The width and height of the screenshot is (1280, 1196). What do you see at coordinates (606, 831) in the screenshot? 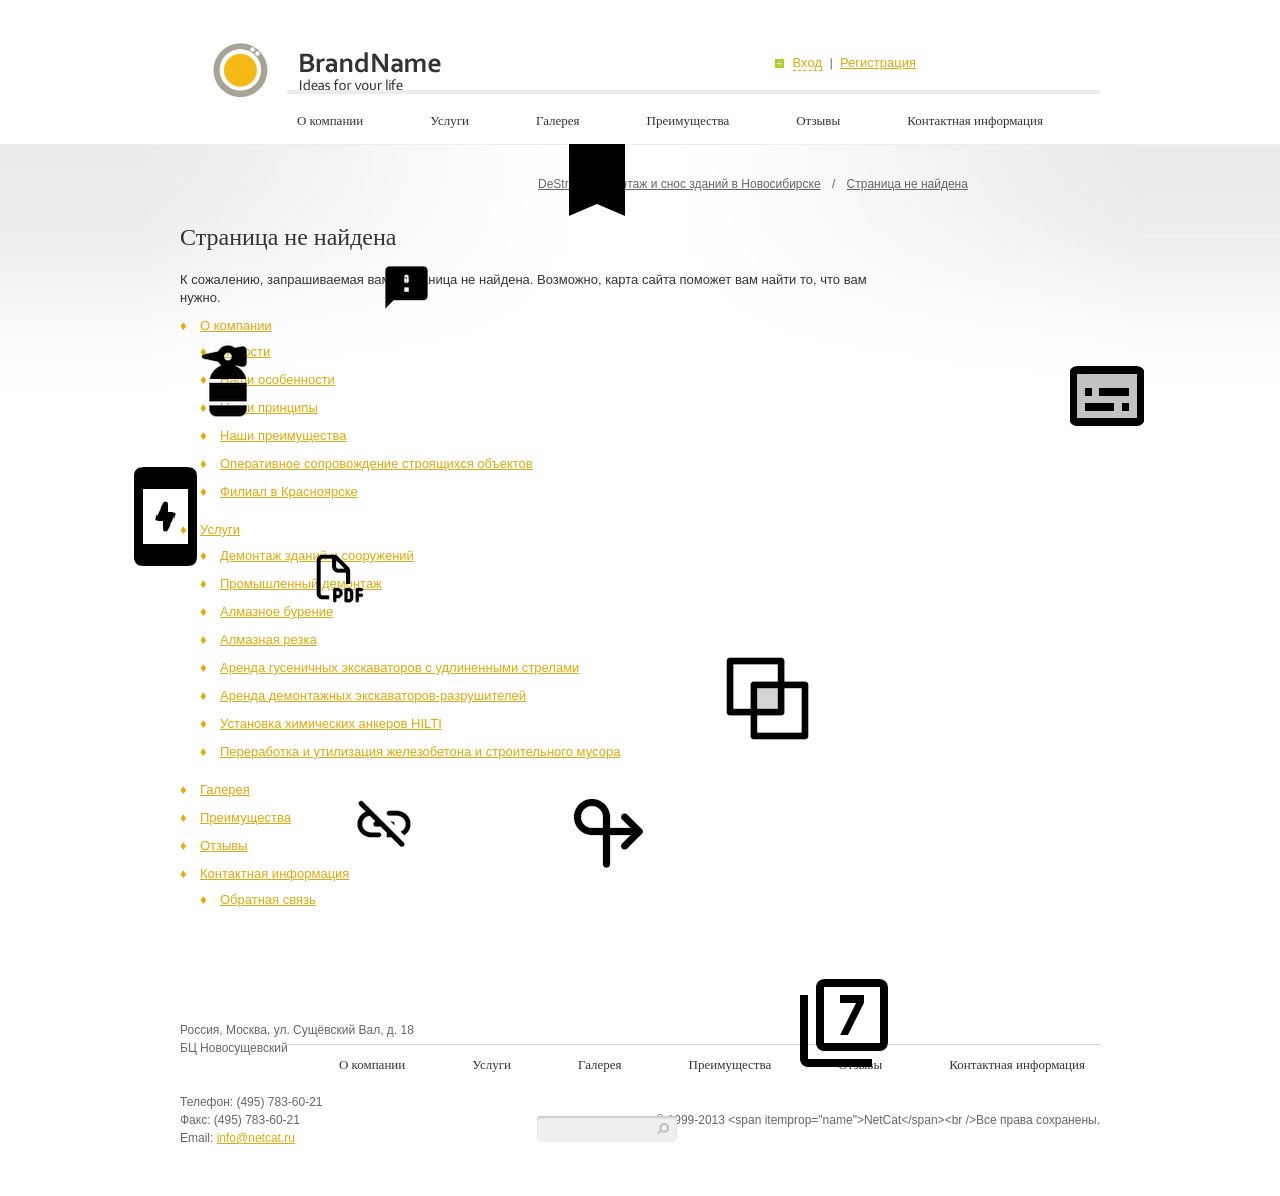
I see `redo or repeat last action` at bounding box center [606, 831].